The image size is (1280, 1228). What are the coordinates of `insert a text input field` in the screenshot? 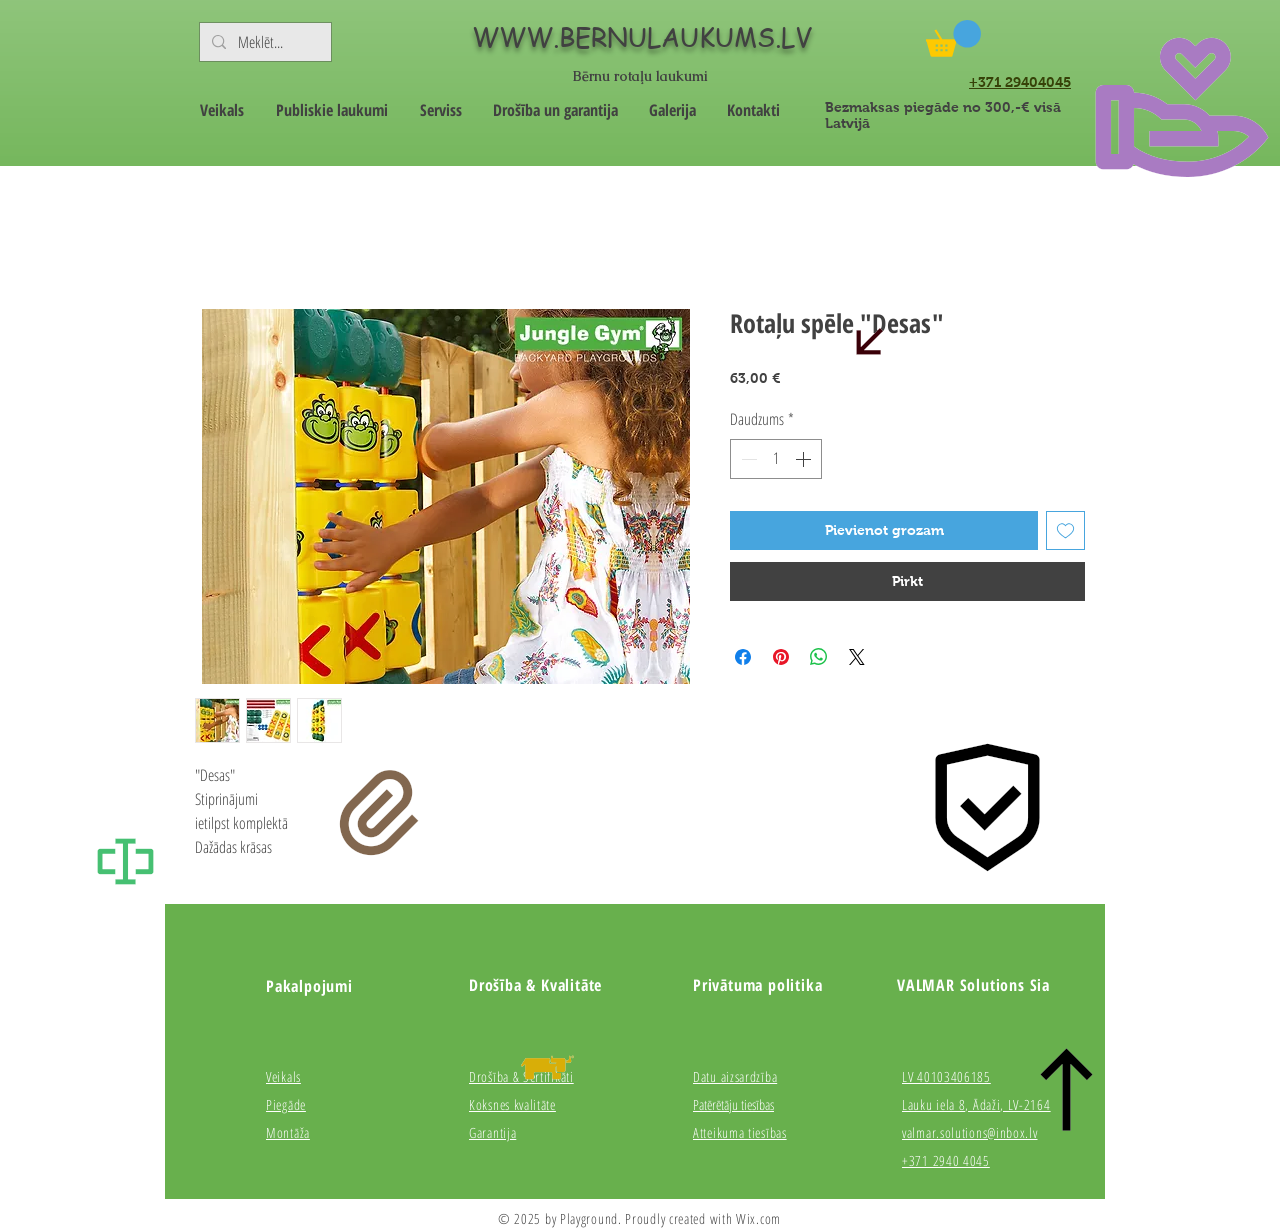 It's located at (125, 861).